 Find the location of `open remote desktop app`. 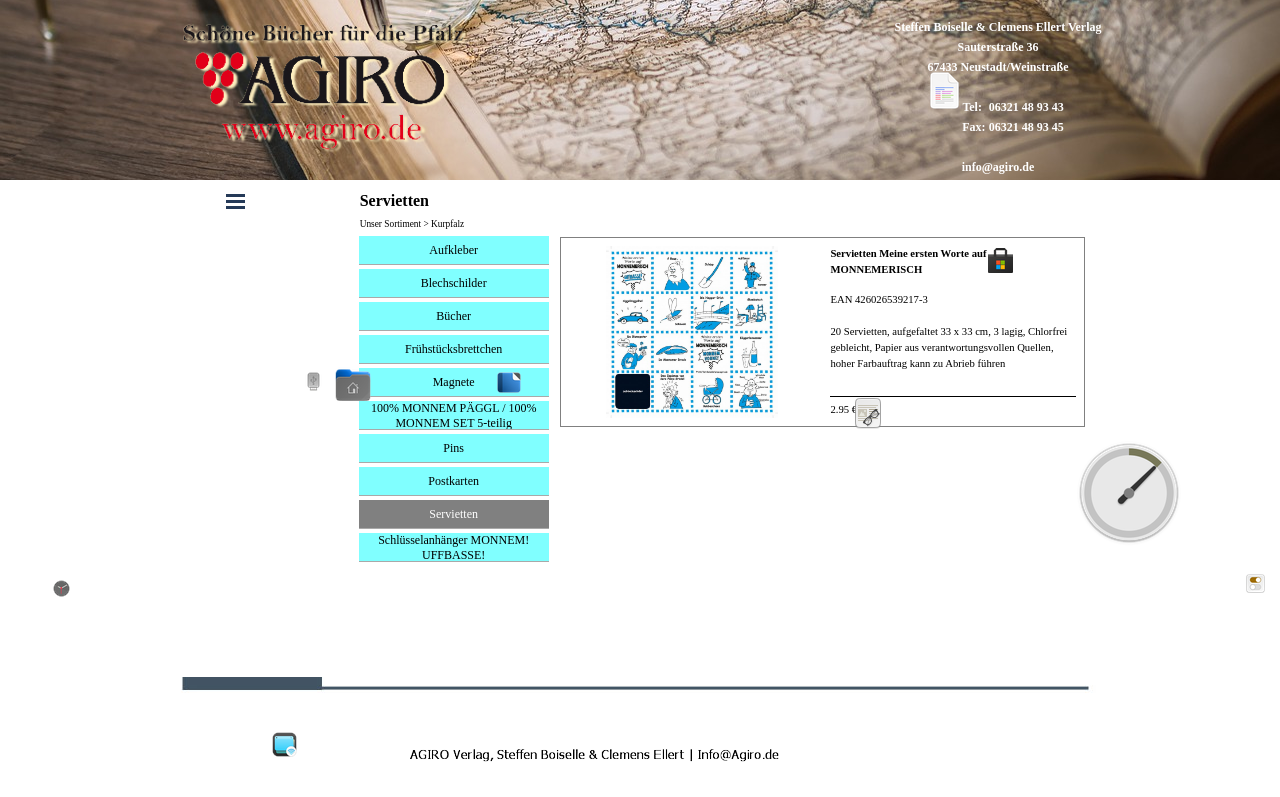

open remote desktop app is located at coordinates (284, 744).